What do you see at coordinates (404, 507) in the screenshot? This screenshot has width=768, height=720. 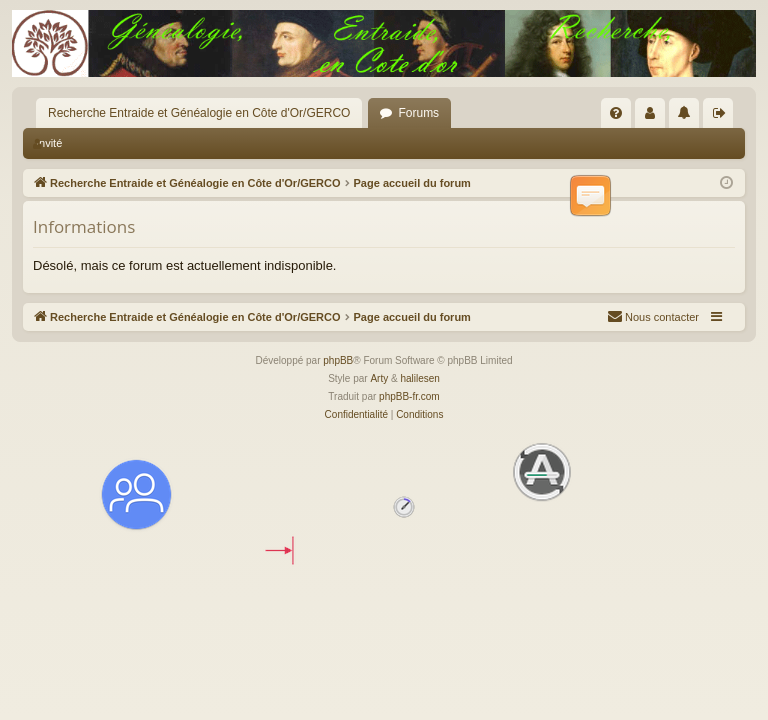 I see `open sysprof system profiler` at bounding box center [404, 507].